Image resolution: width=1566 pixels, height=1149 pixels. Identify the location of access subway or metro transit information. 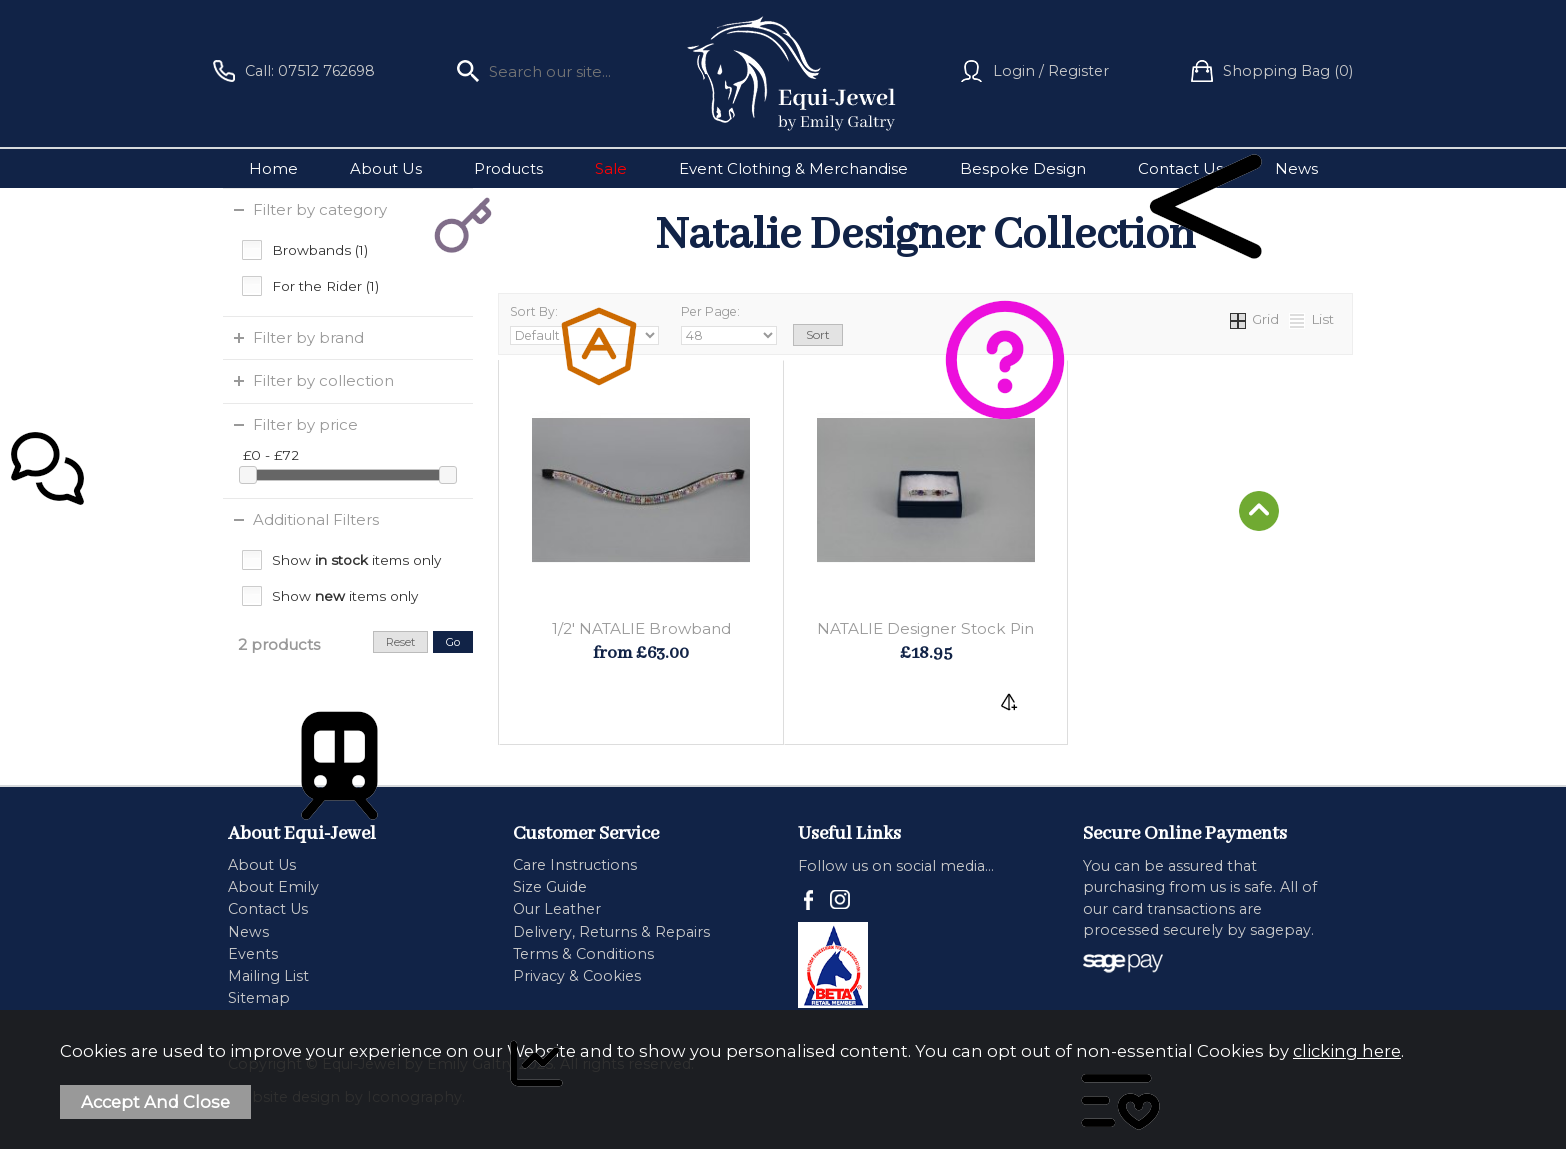
(339, 762).